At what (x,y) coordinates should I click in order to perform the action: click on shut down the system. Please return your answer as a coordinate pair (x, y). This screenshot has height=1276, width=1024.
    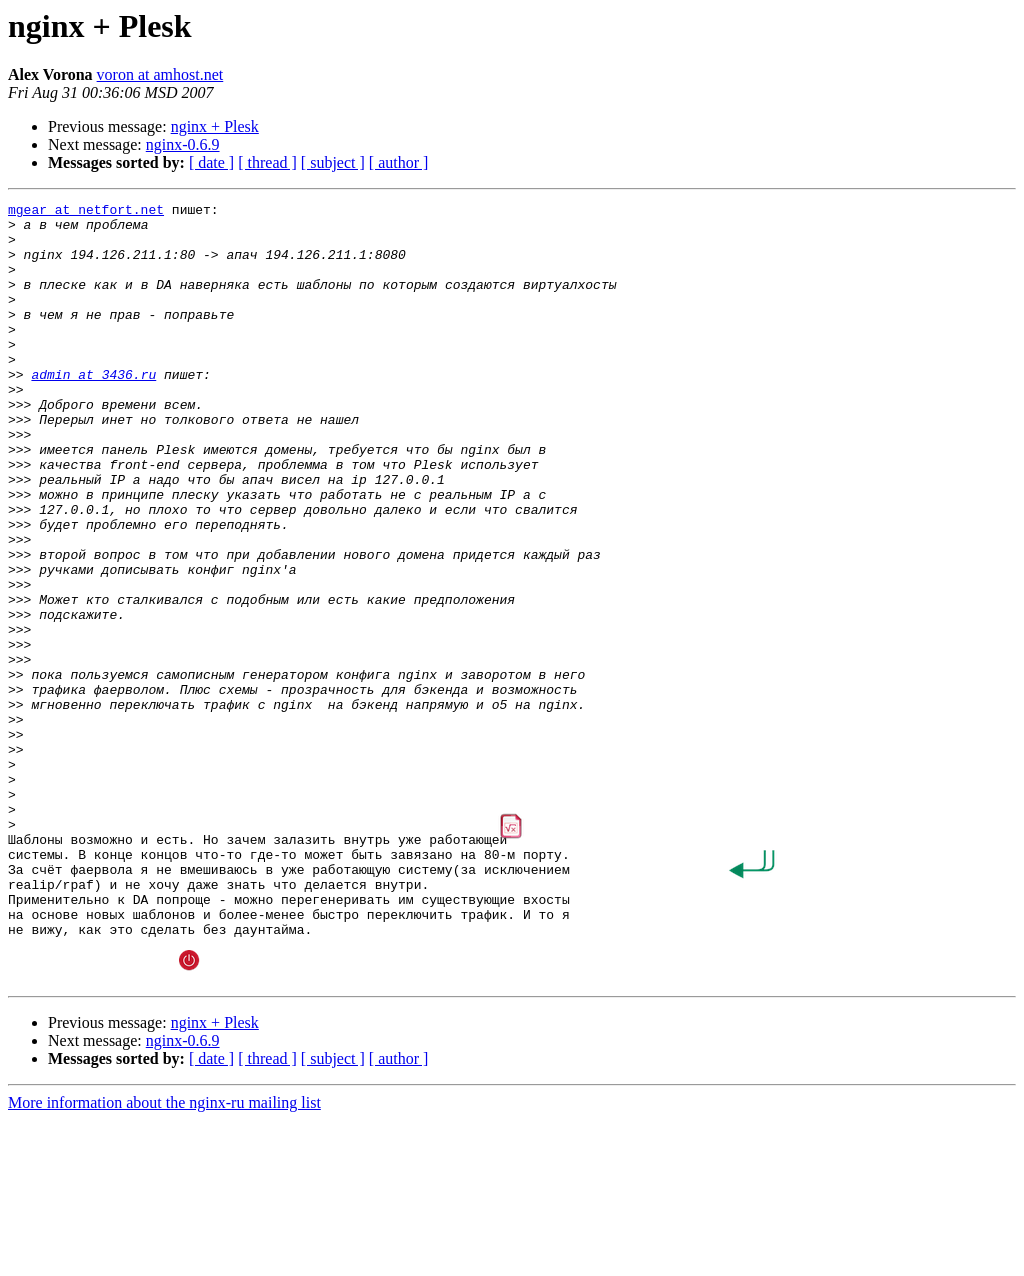
    Looking at the image, I should click on (189, 960).